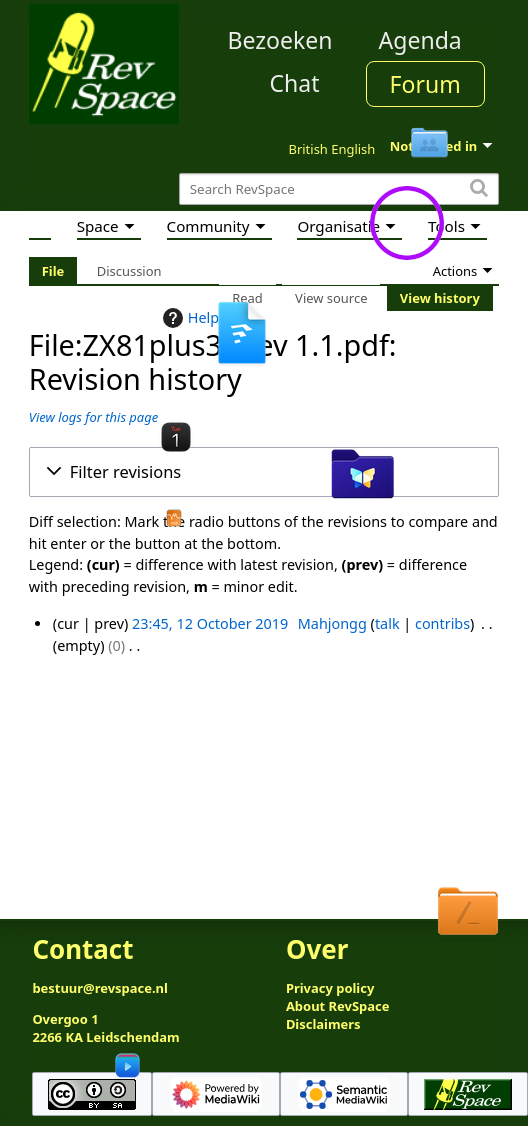 The width and height of the screenshot is (528, 1126). Describe the element at coordinates (127, 1065) in the screenshot. I see `open calligra stage presentation app` at that location.